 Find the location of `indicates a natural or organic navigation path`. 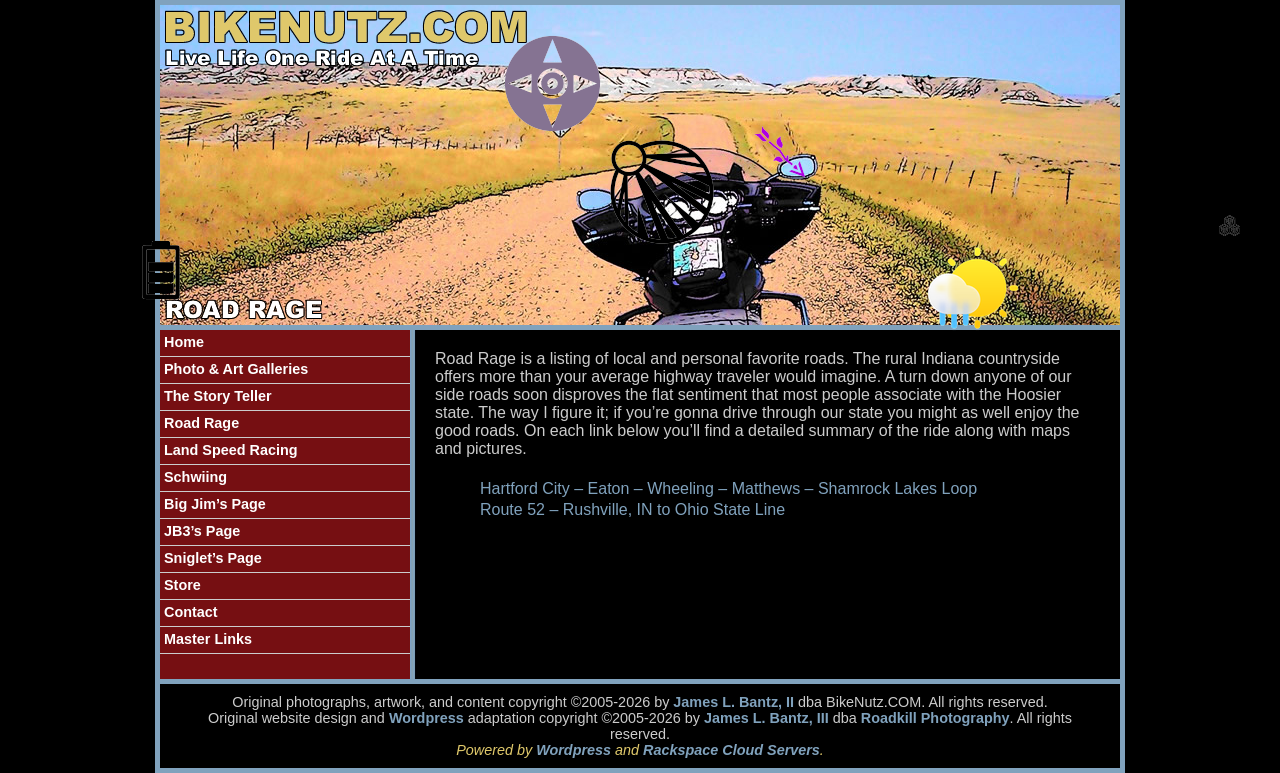

indicates a natural or organic navigation path is located at coordinates (779, 151).